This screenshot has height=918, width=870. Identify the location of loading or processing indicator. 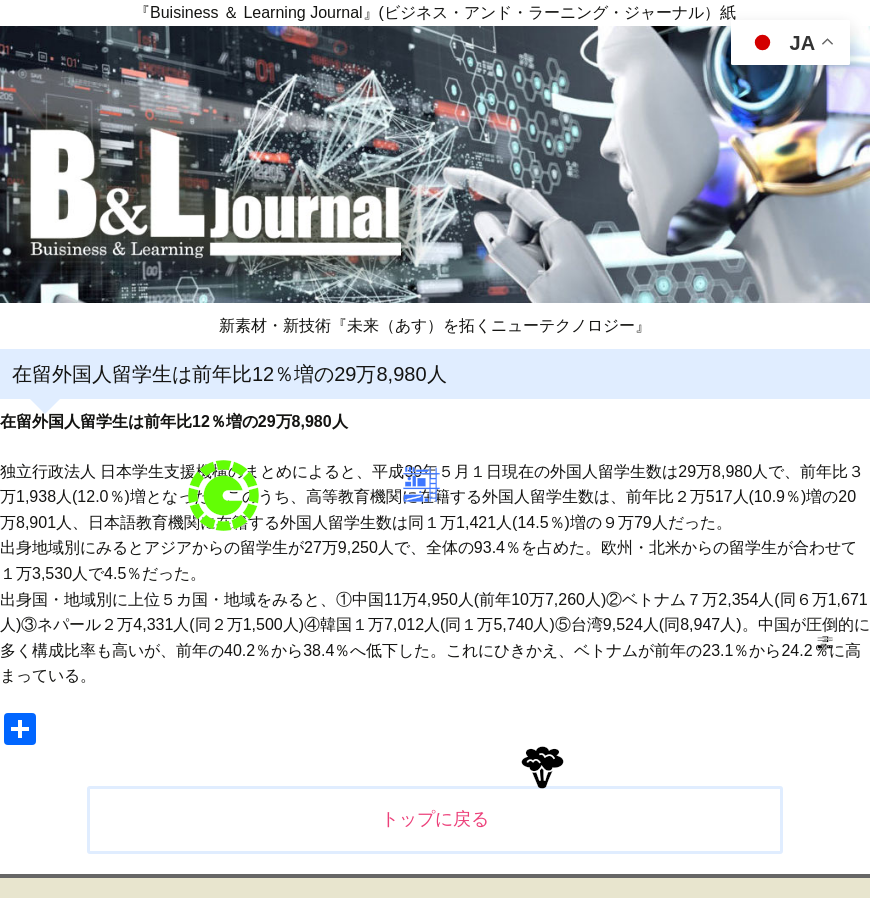
(223, 495).